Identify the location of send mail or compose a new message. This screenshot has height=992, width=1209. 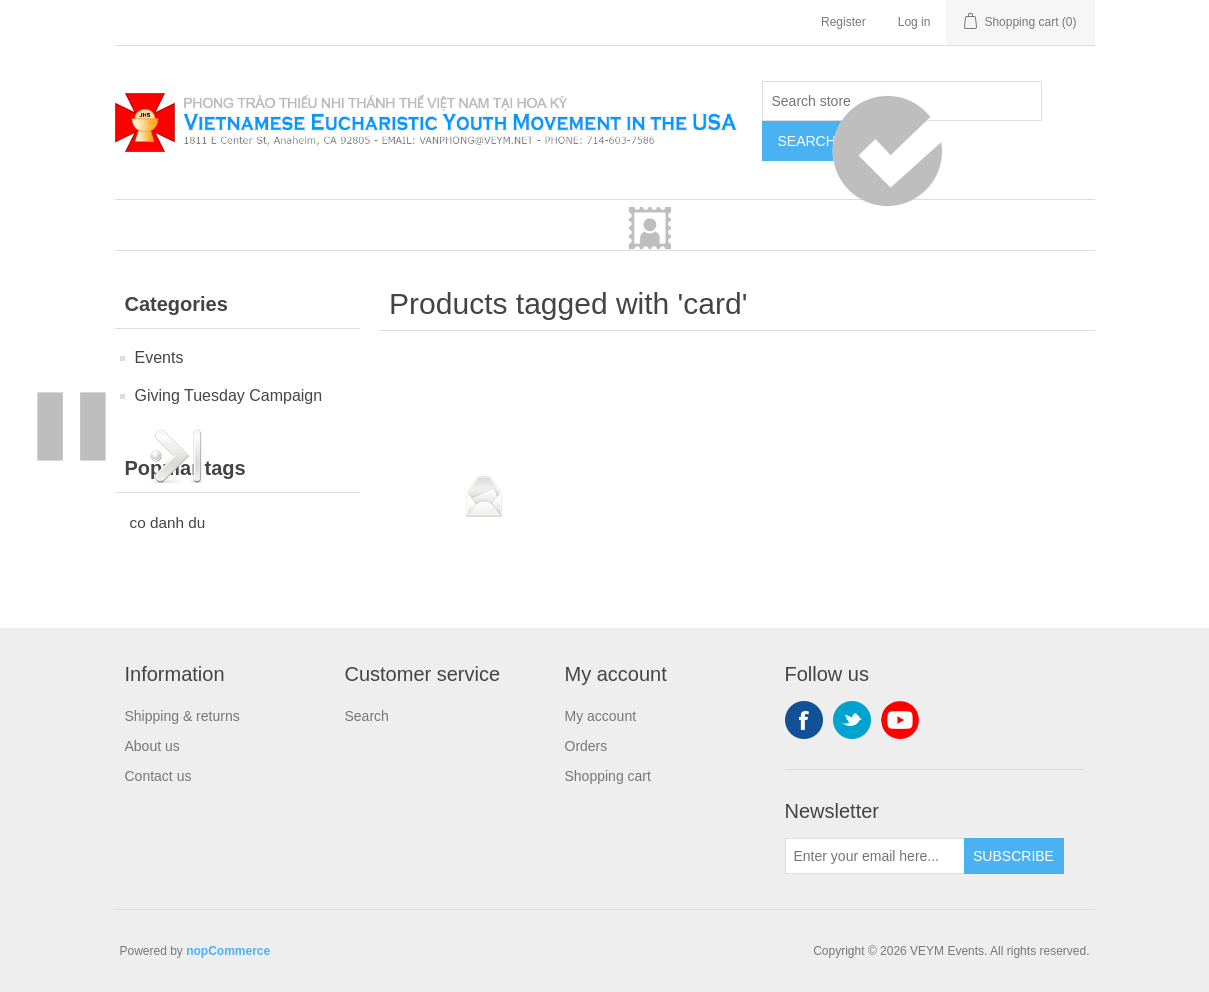
(648, 229).